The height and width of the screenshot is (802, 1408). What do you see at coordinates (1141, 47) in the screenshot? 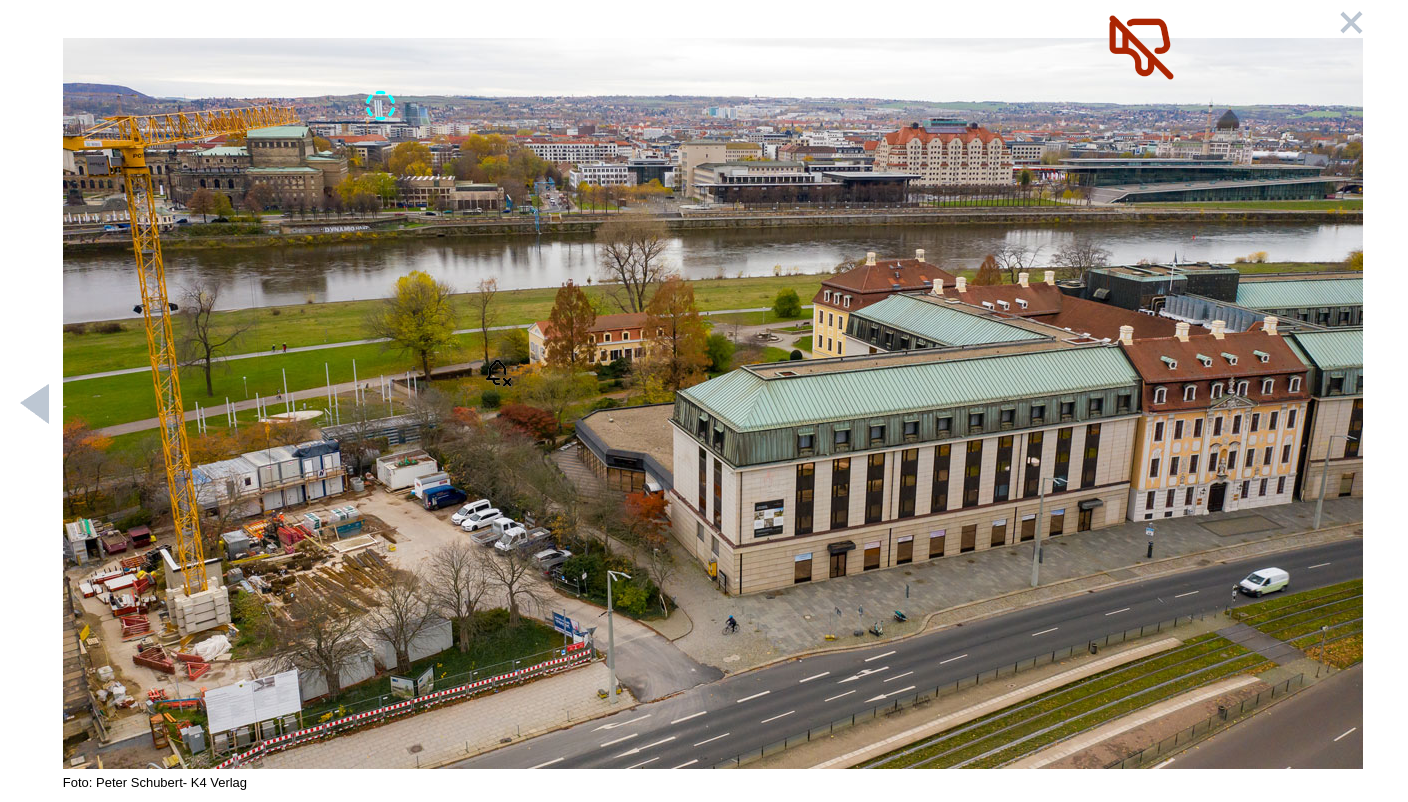
I see `dislike feature is disabled or unavailable` at bounding box center [1141, 47].